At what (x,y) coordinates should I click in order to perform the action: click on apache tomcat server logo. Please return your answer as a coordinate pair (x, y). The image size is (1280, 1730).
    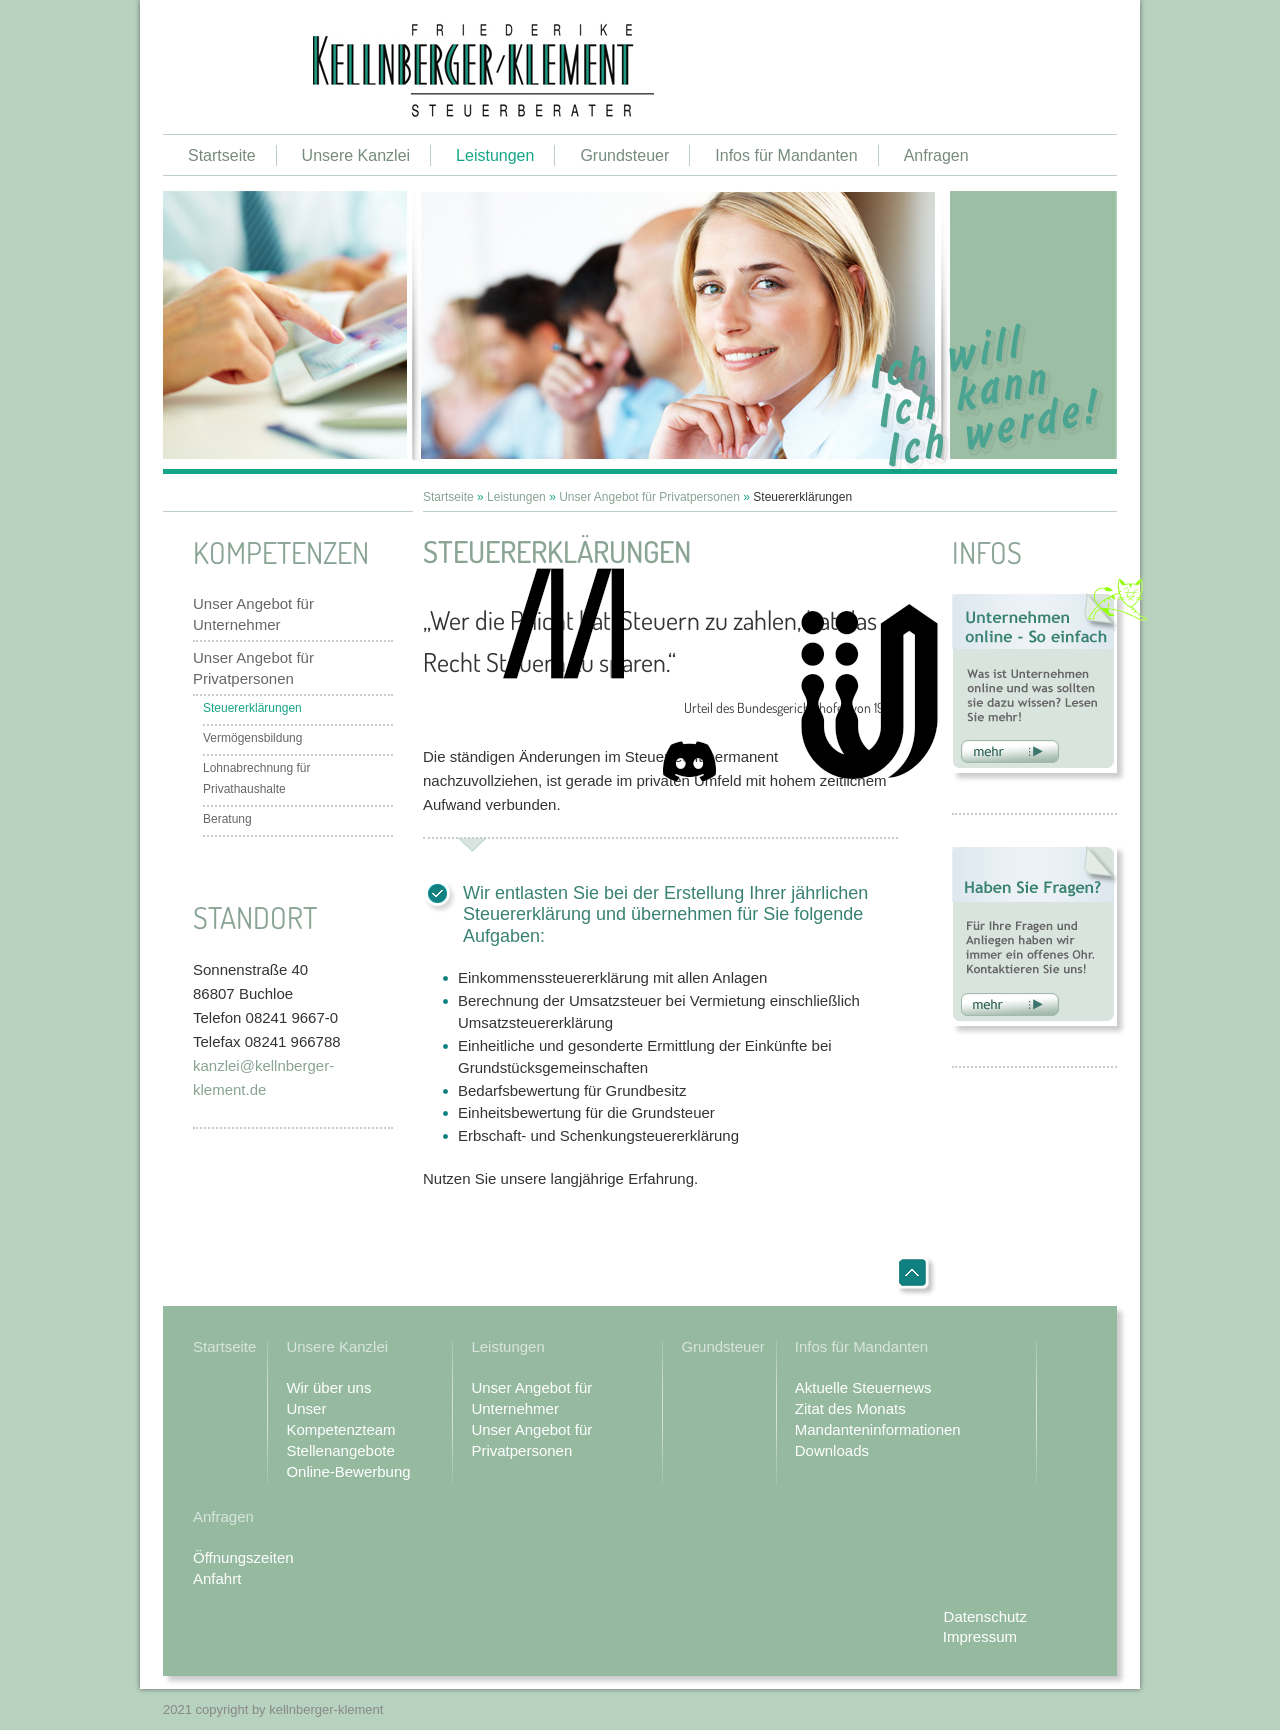
    Looking at the image, I should click on (1117, 599).